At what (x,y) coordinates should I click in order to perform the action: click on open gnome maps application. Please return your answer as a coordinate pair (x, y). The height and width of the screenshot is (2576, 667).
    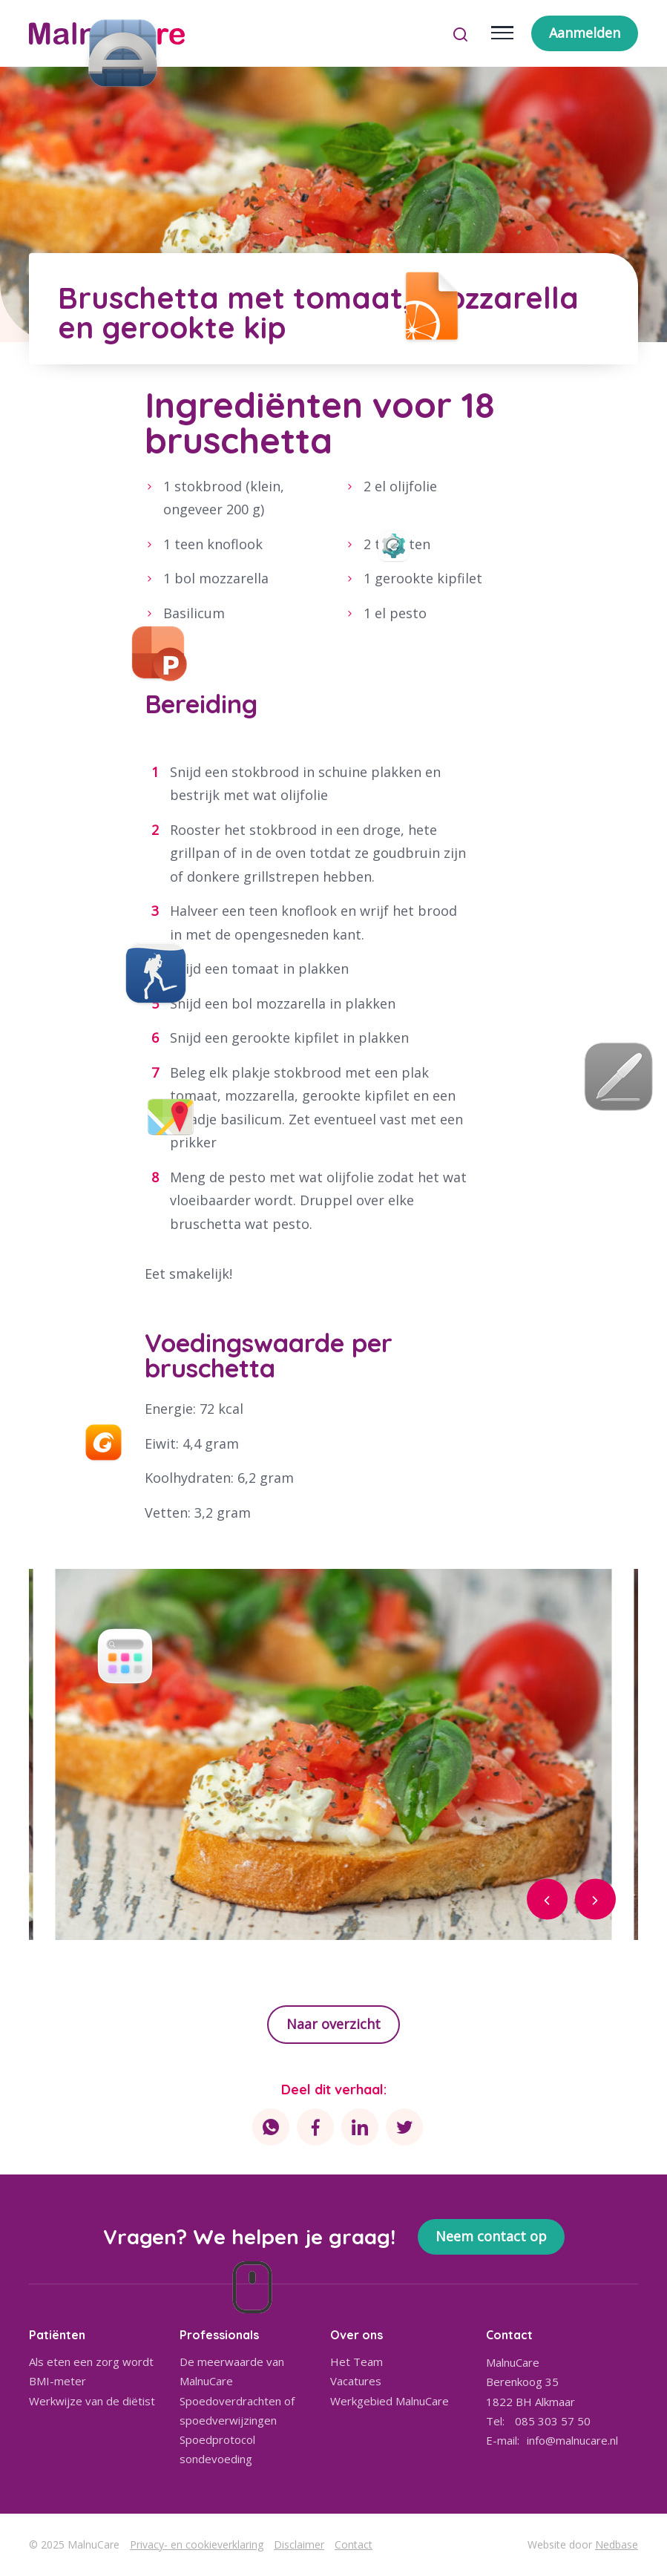
    Looking at the image, I should click on (171, 1117).